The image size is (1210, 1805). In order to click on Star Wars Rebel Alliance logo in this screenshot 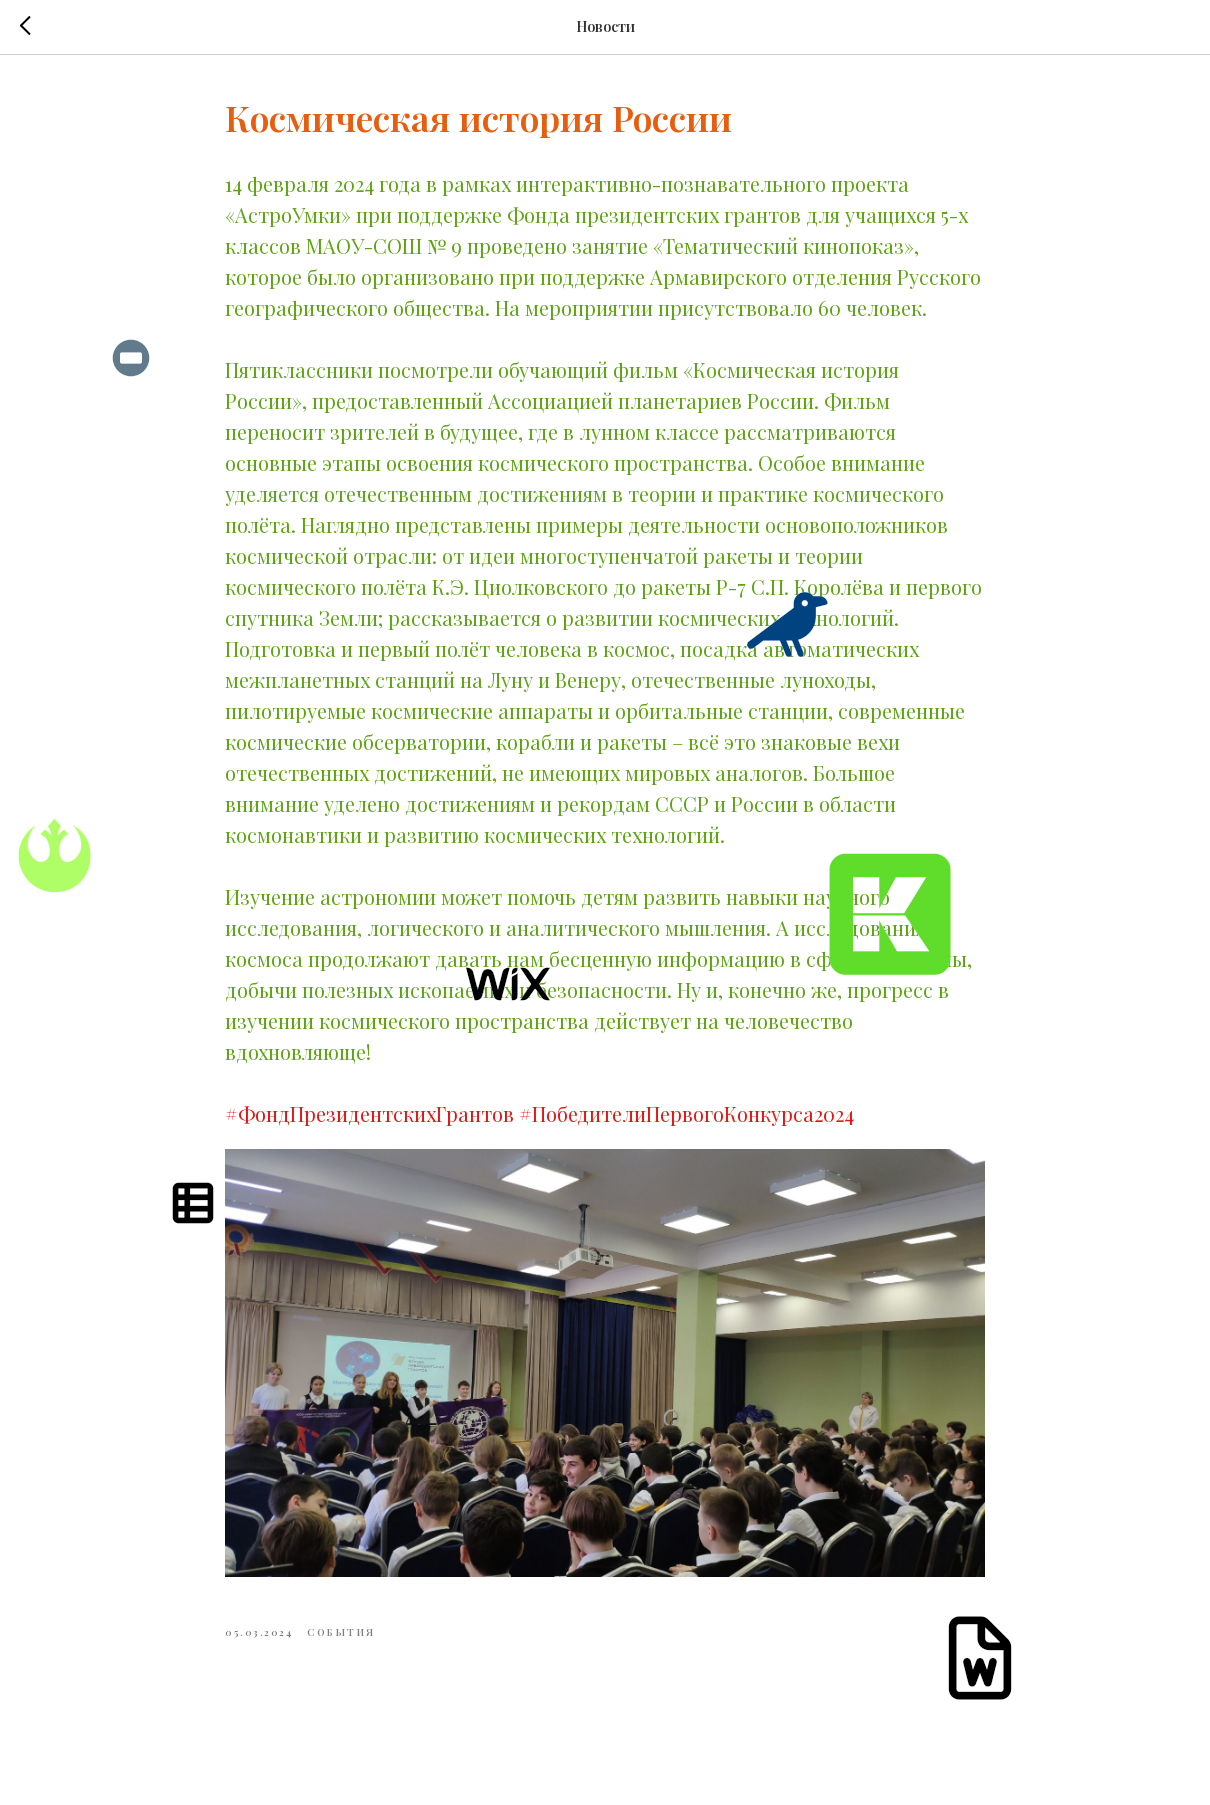, I will do `click(54, 855)`.